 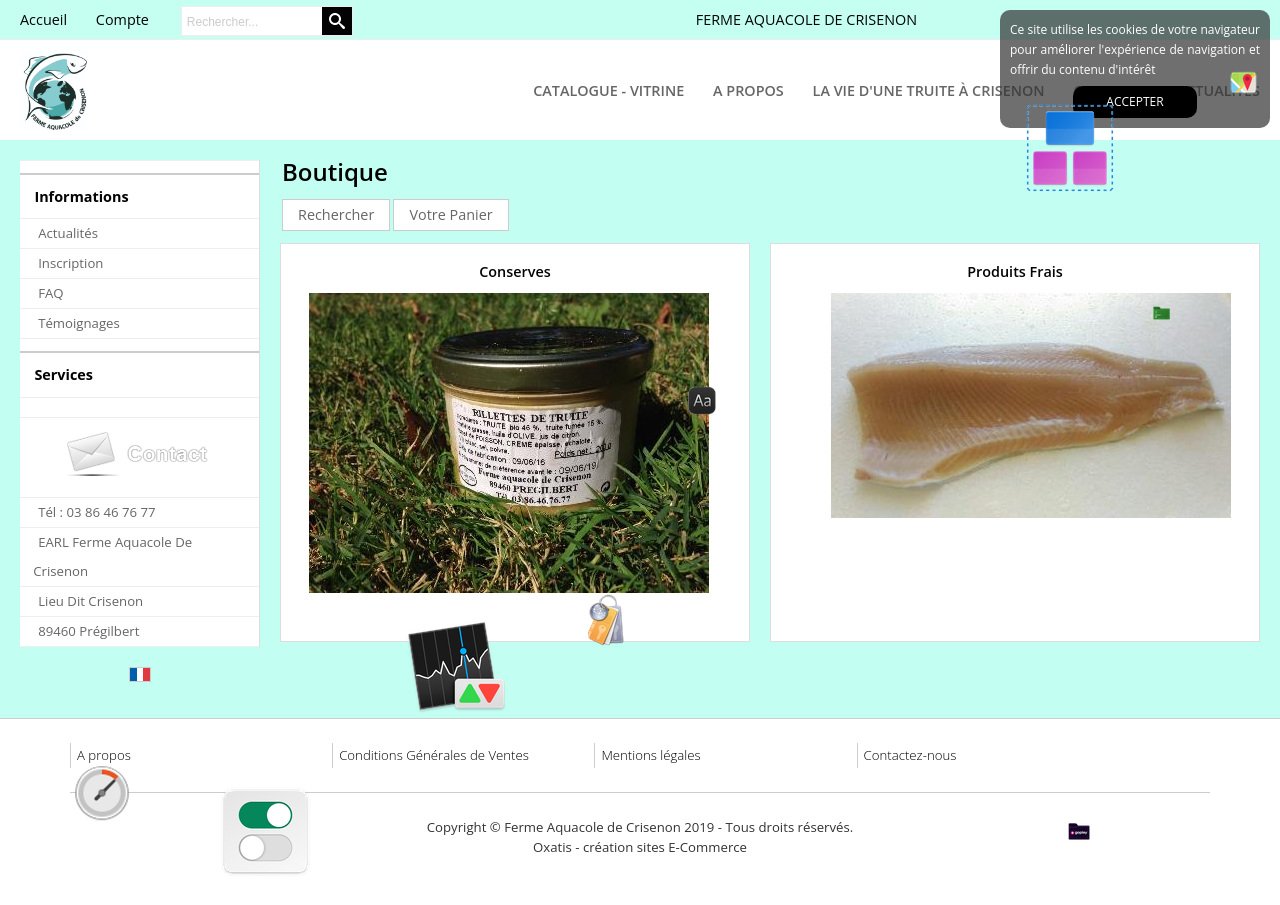 I want to click on folder containing windows insider or beta system files, so click(x=1161, y=313).